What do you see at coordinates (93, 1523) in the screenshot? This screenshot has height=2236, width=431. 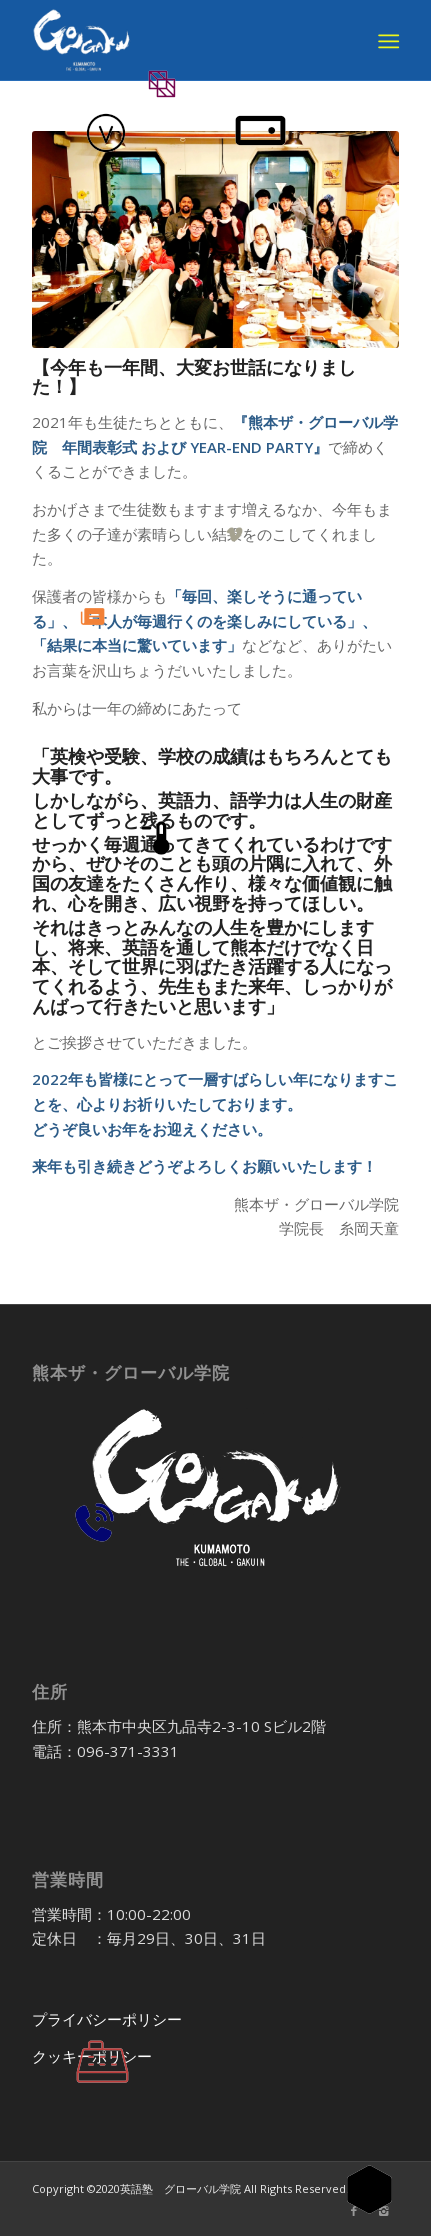 I see `indicates an active or ongoing call` at bounding box center [93, 1523].